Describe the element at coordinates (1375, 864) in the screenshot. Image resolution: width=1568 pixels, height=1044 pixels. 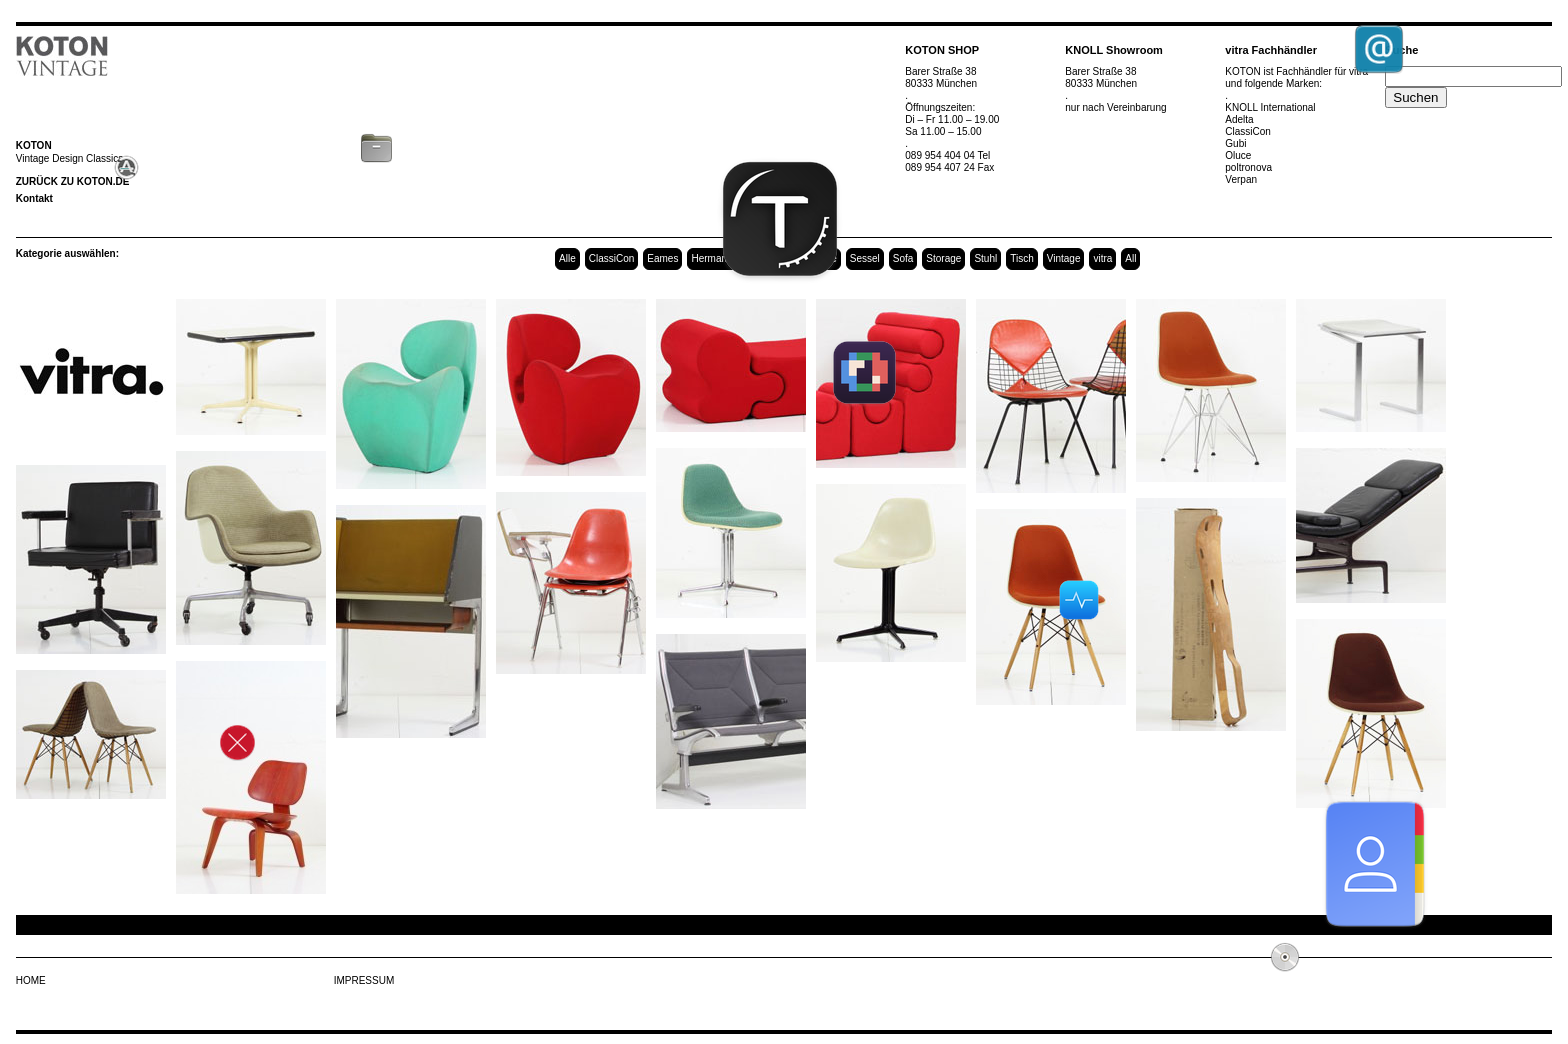
I see `open the contacts or address book app` at that location.